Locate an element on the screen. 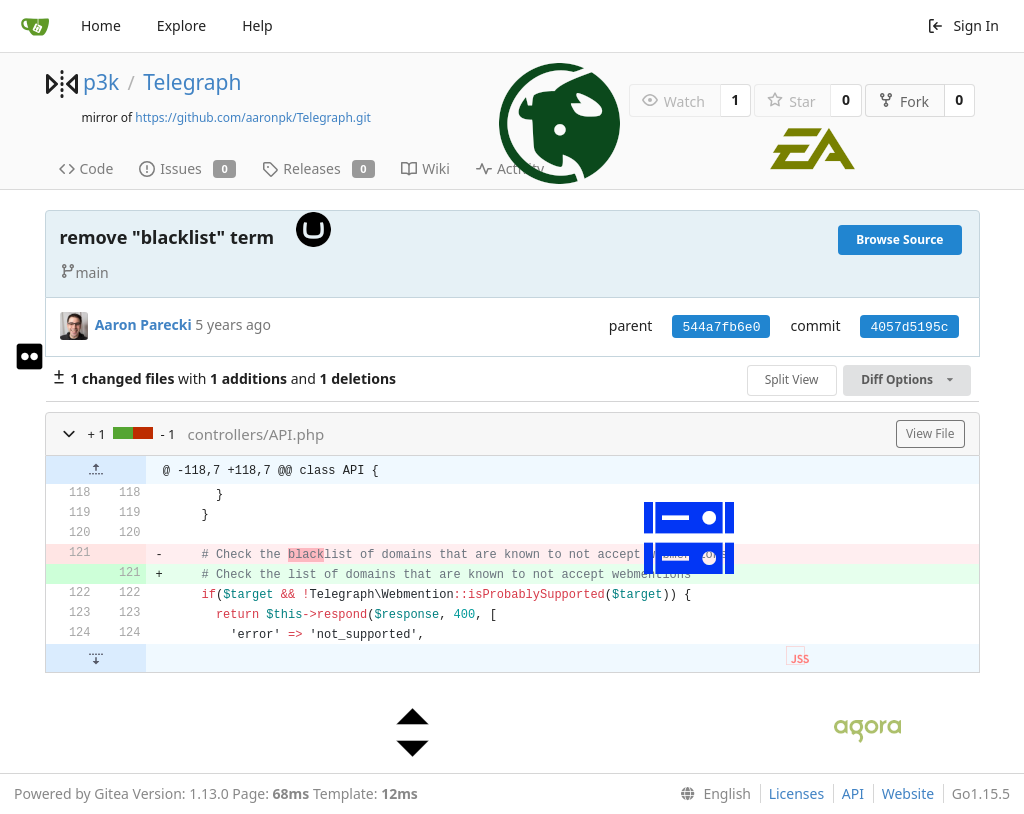  google cloud storage service logo is located at coordinates (689, 538).